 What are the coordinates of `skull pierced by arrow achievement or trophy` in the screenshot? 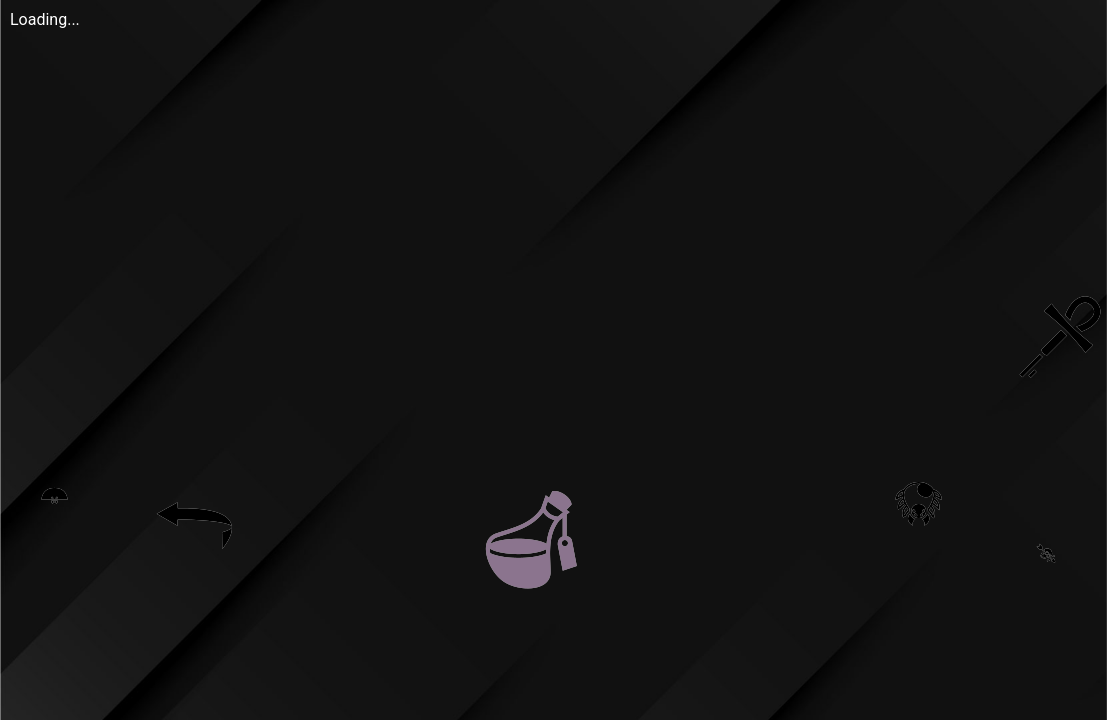 It's located at (1046, 553).